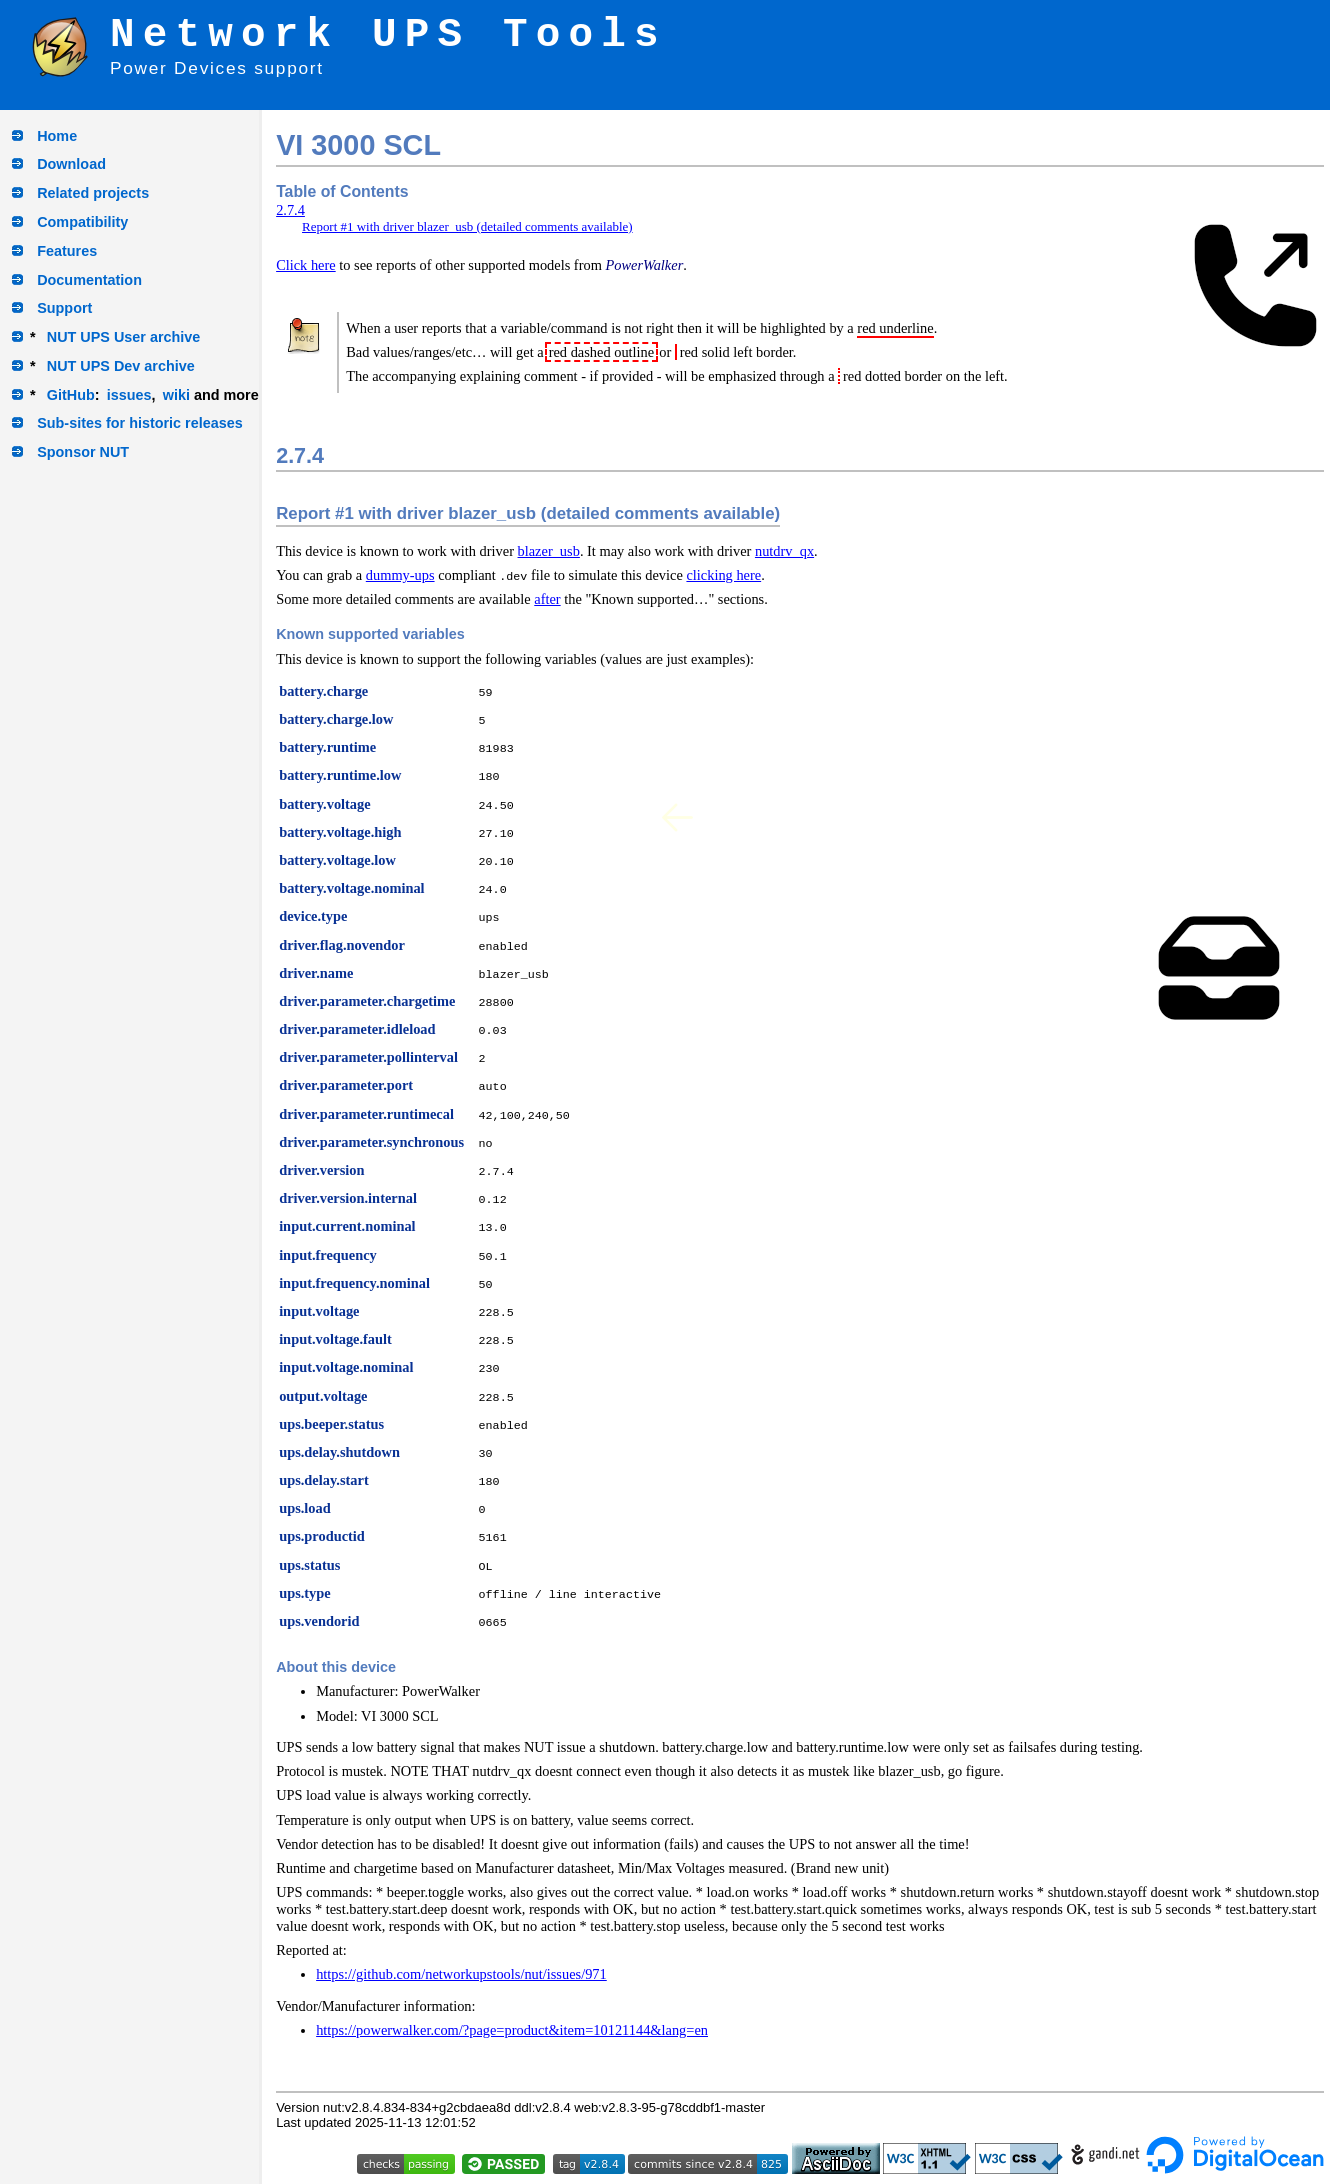 This screenshot has height=2184, width=1330. Describe the element at coordinates (677, 817) in the screenshot. I see `go back to the previous screen` at that location.